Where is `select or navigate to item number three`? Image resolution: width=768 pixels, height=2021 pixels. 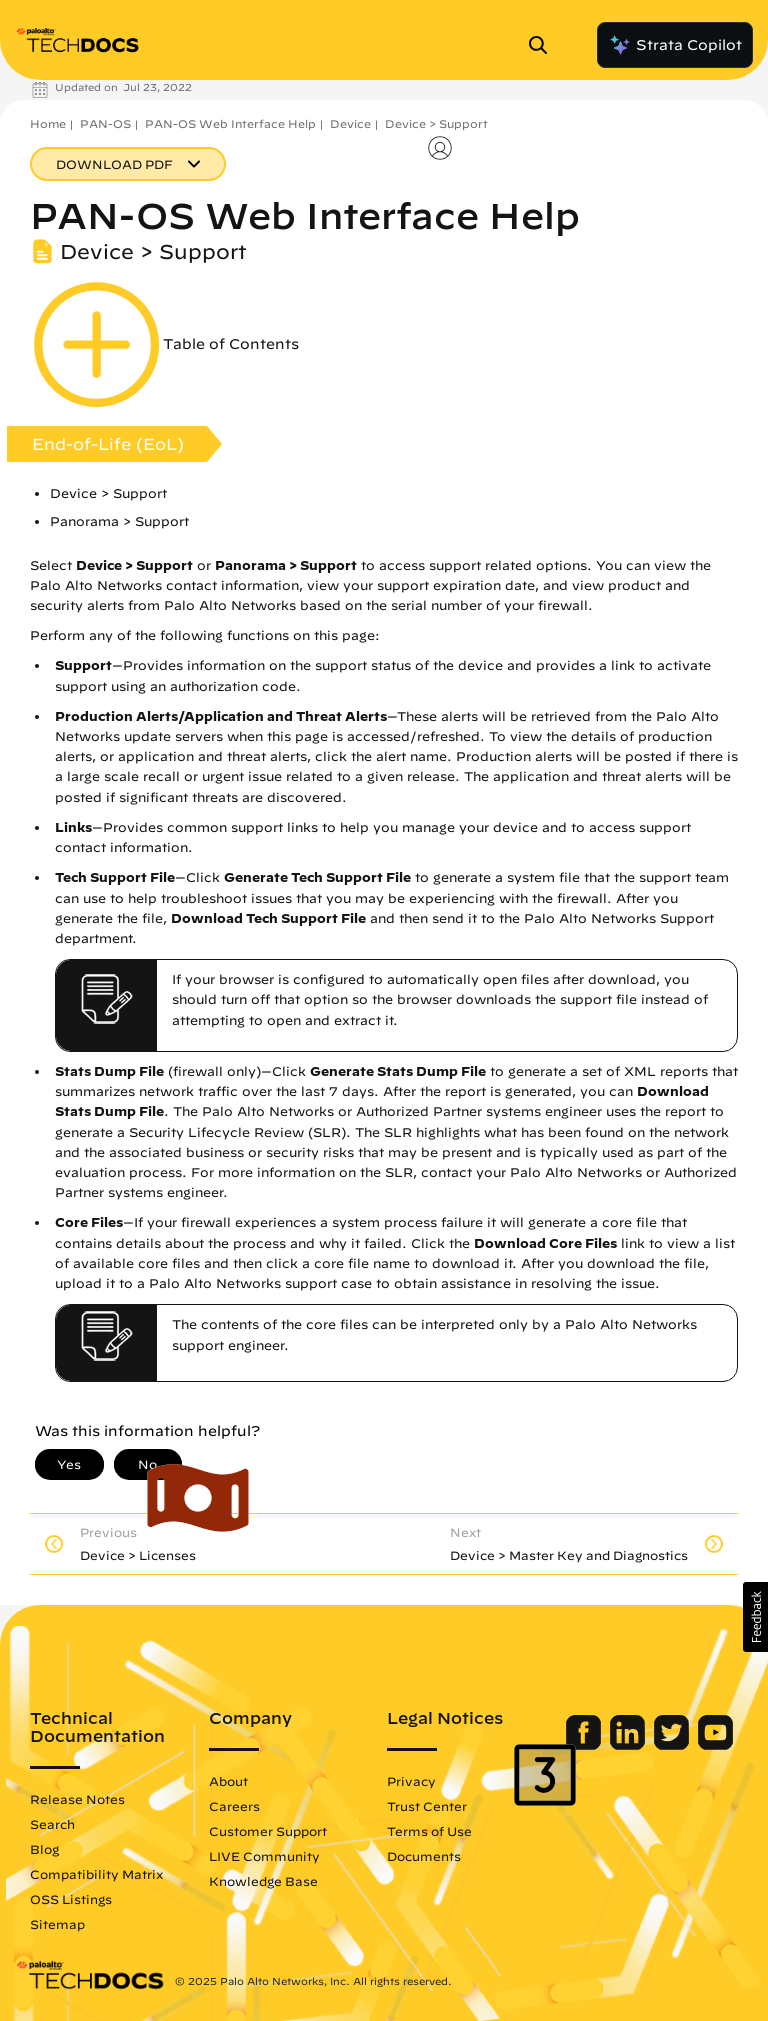
select or navigate to item number three is located at coordinates (545, 1775).